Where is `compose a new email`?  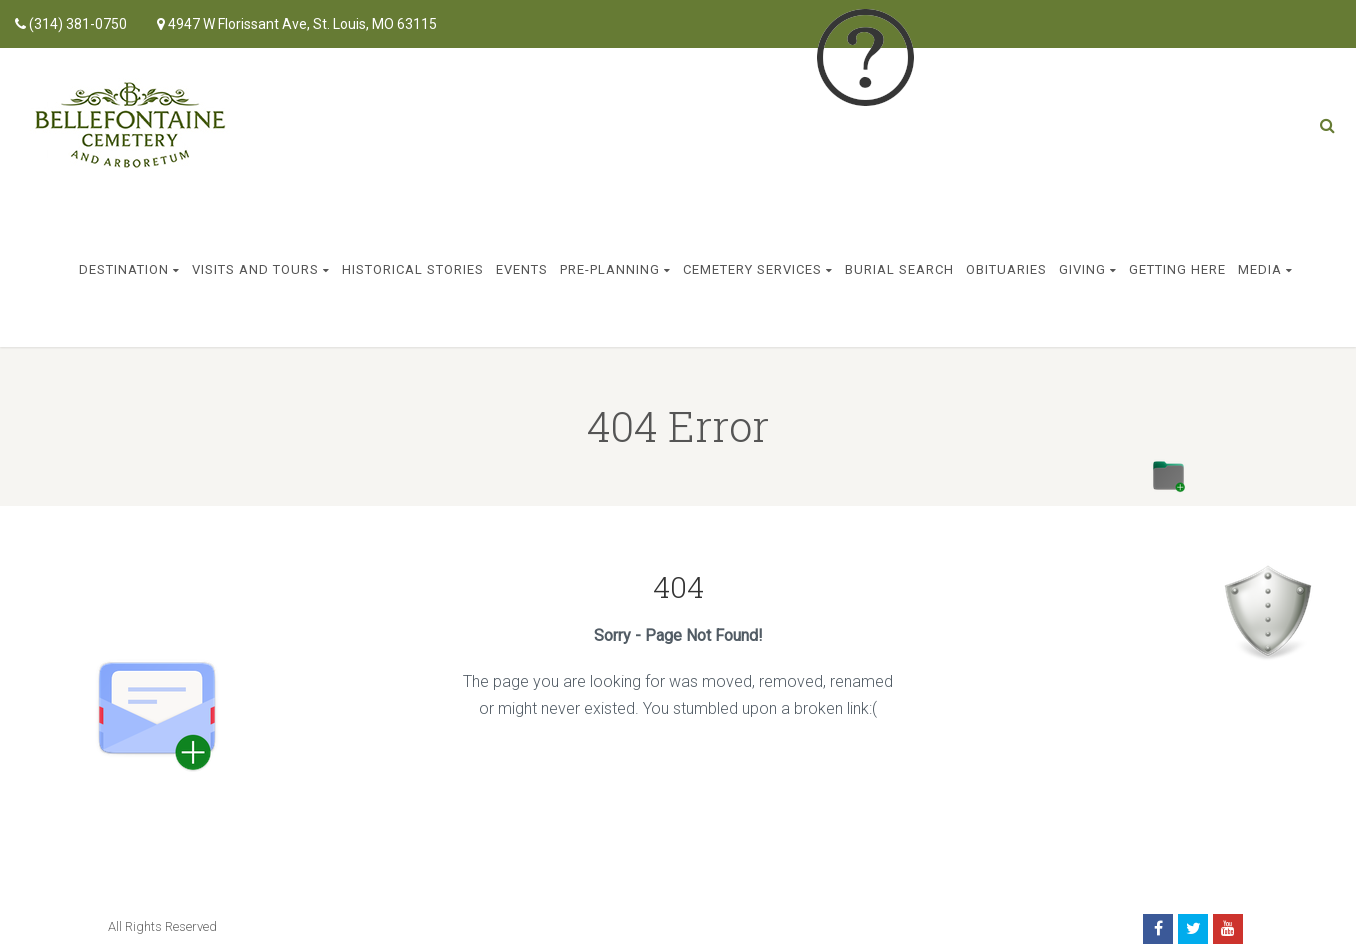 compose a new email is located at coordinates (157, 708).